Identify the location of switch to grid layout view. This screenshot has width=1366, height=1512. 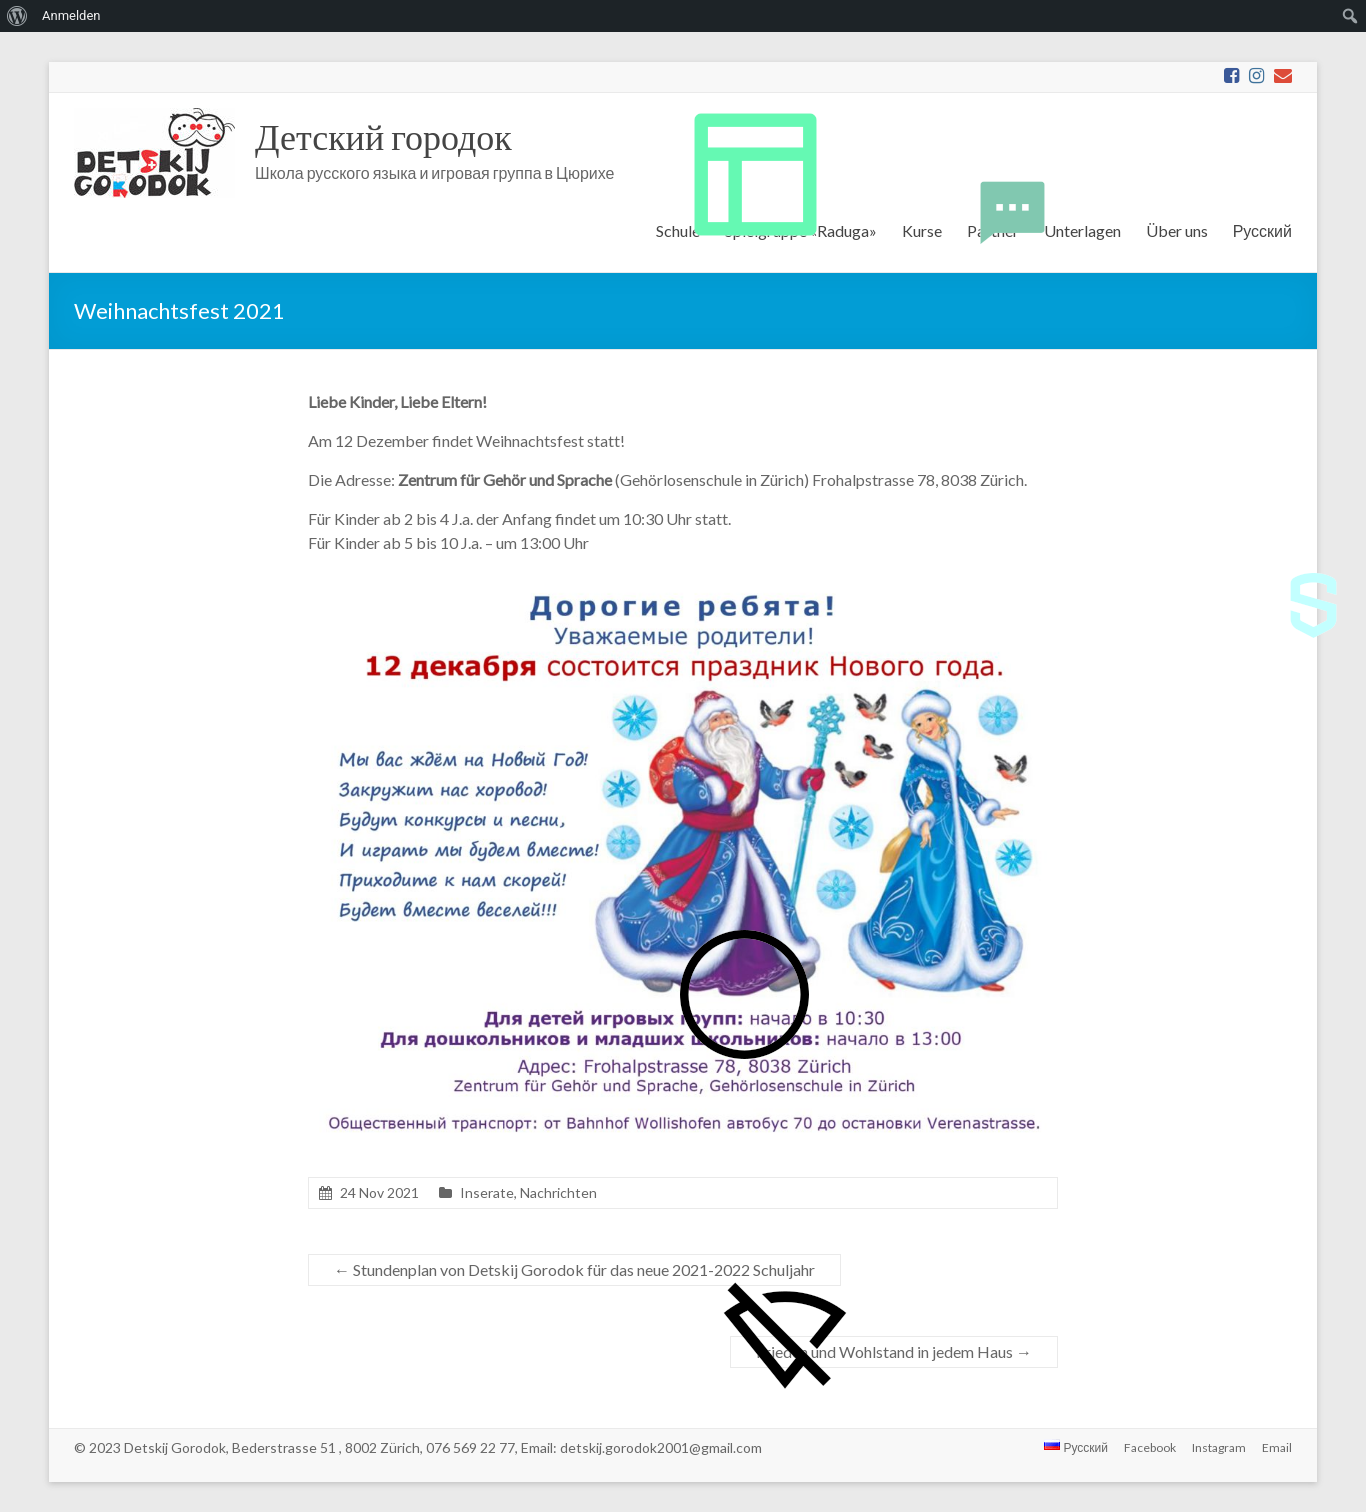
(755, 174).